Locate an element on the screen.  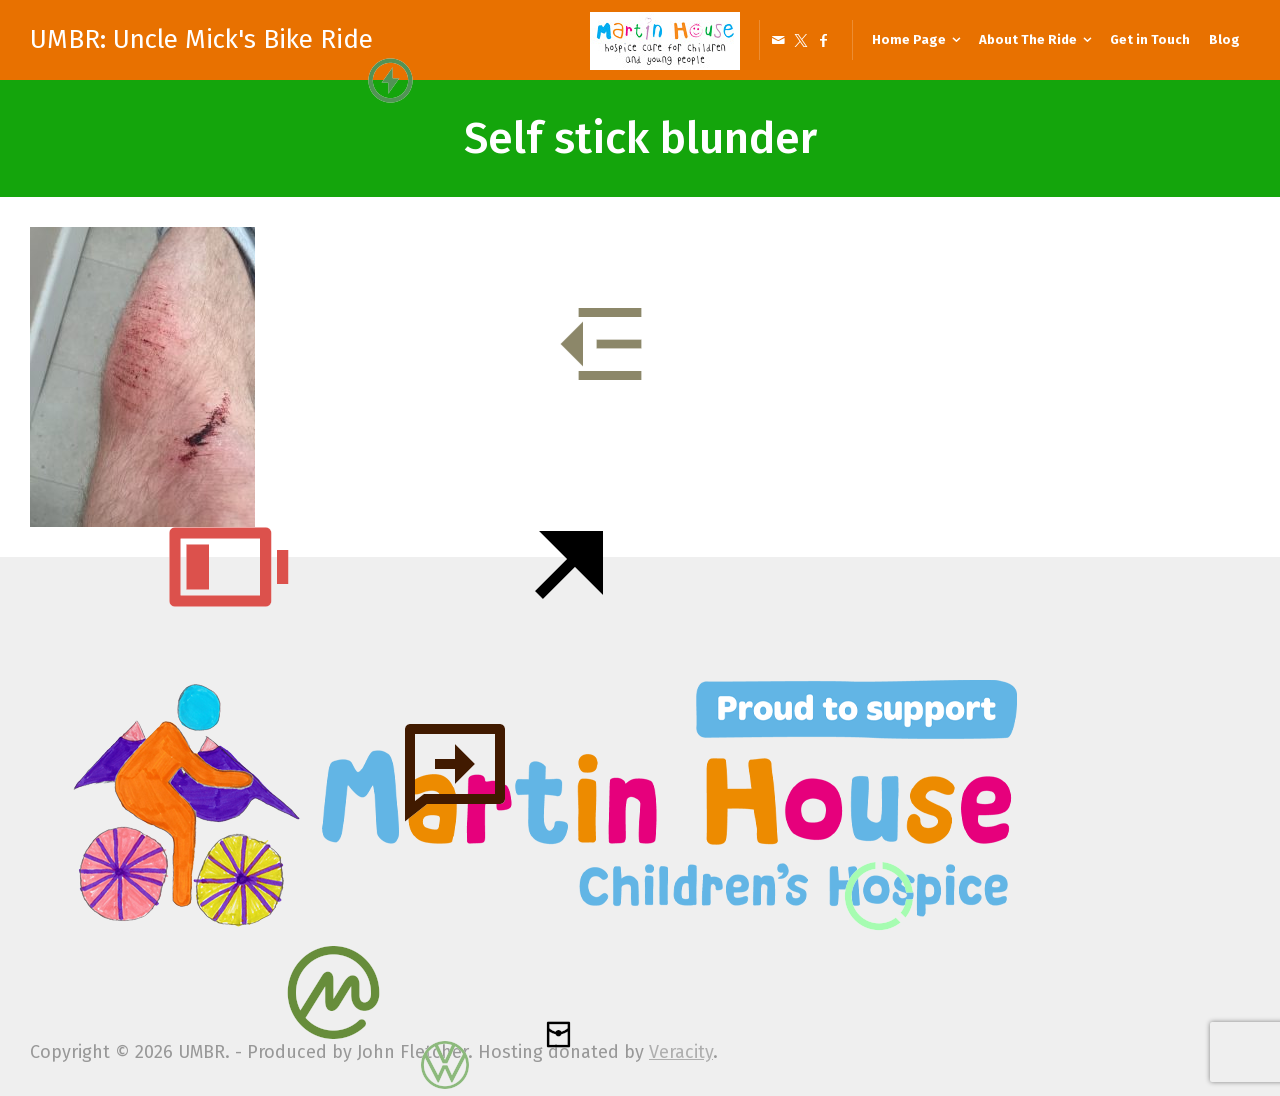
send or receive a red packet (hongbao) is located at coordinates (558, 1034).